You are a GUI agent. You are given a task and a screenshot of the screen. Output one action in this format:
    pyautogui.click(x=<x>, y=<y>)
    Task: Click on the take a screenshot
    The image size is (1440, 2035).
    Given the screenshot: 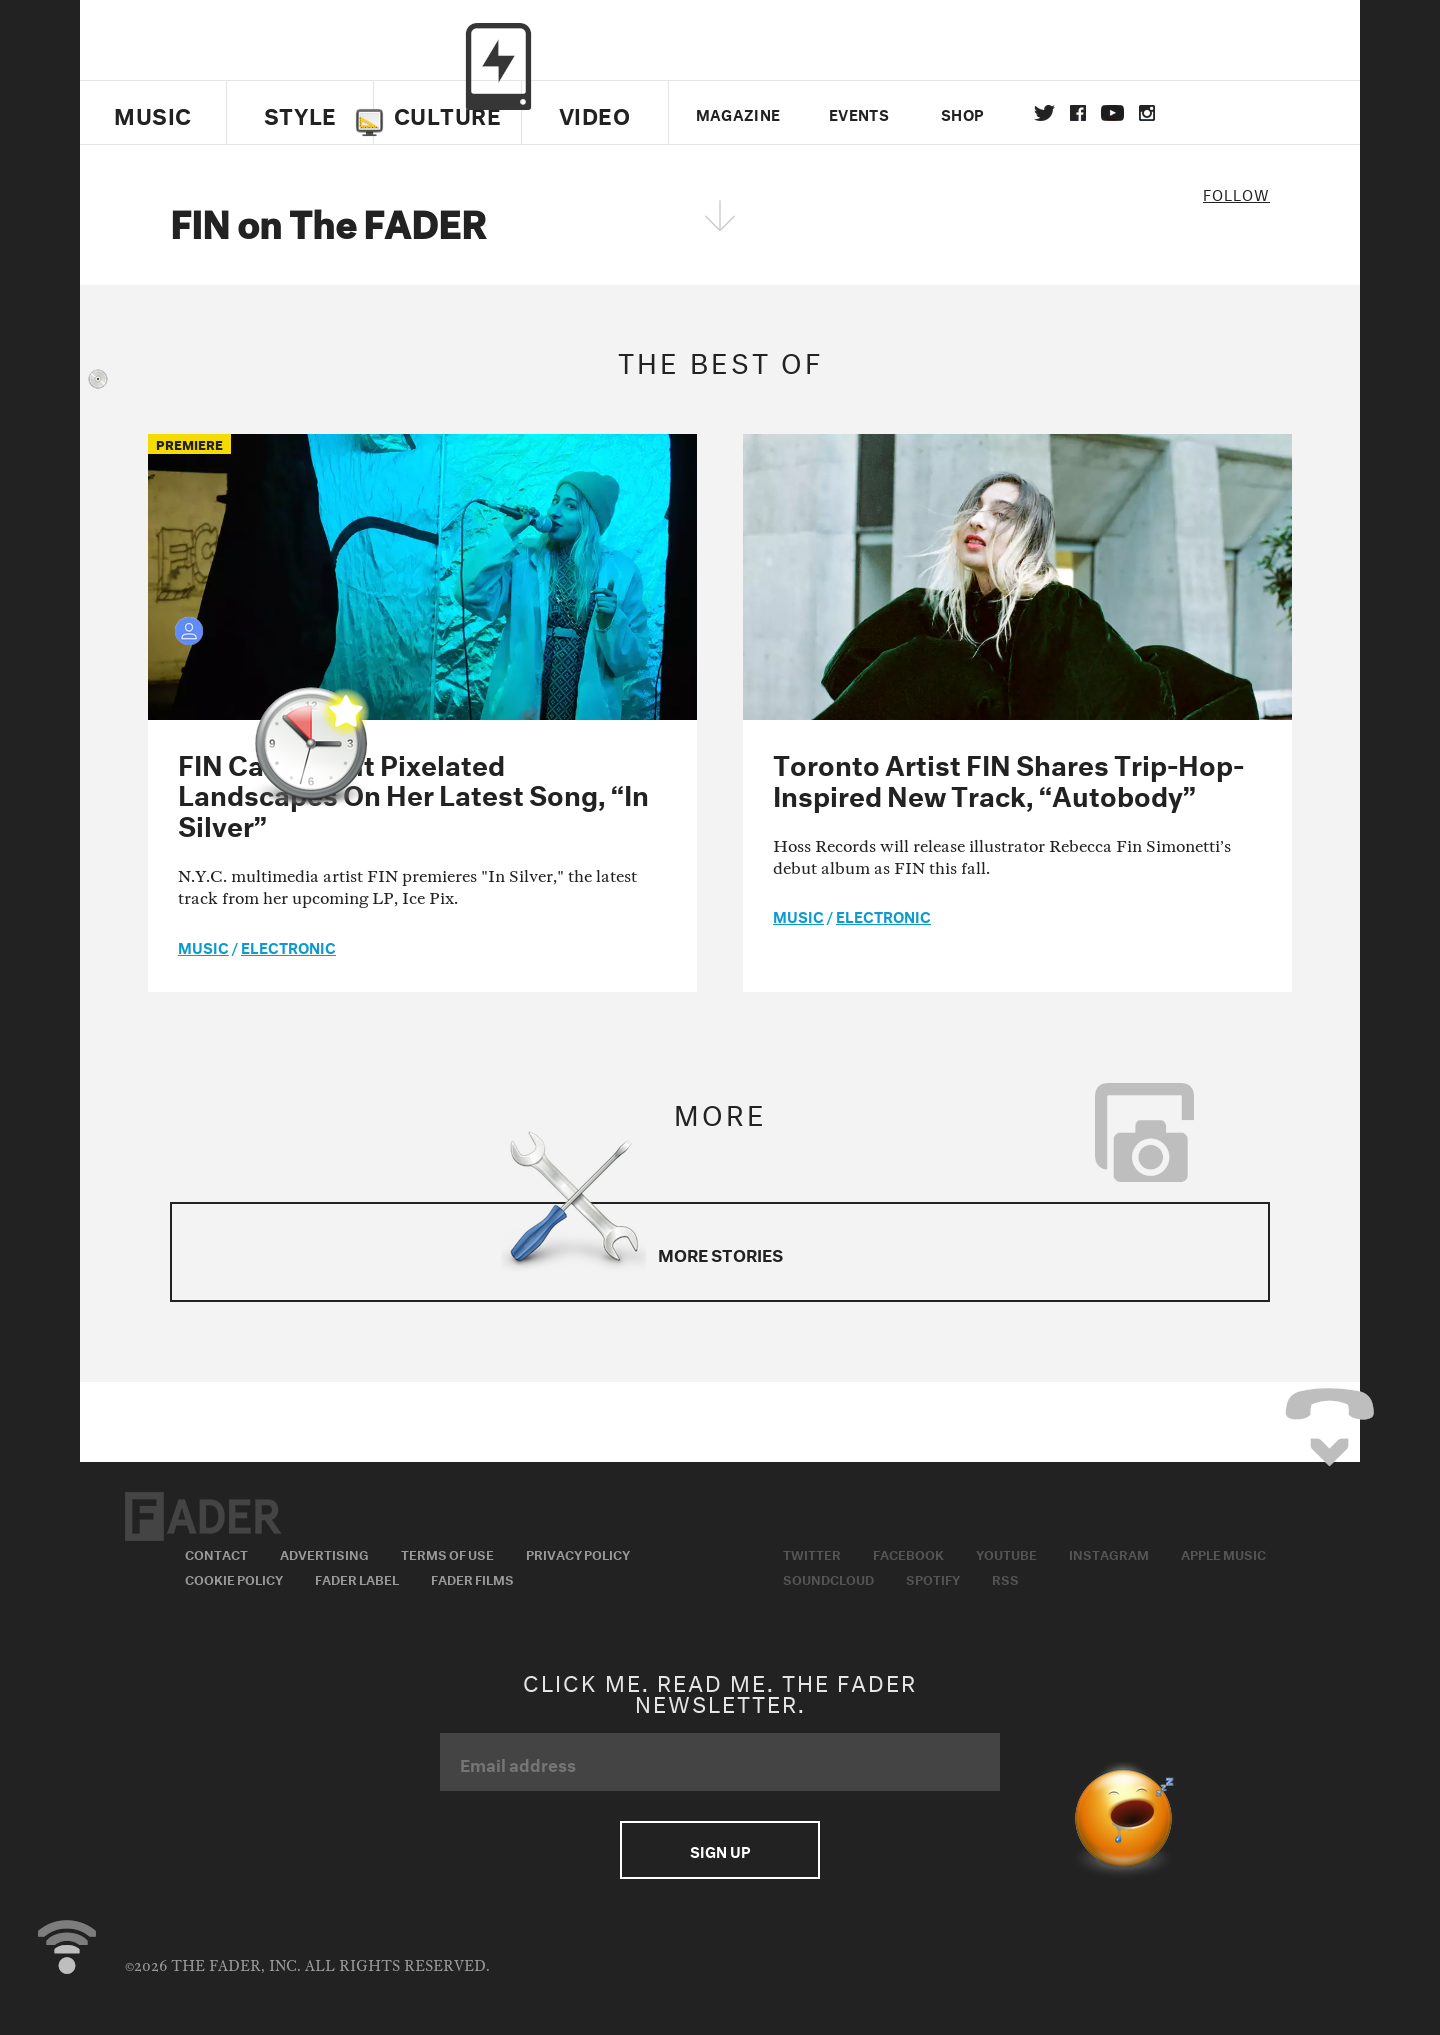 What is the action you would take?
    pyautogui.click(x=1144, y=1132)
    